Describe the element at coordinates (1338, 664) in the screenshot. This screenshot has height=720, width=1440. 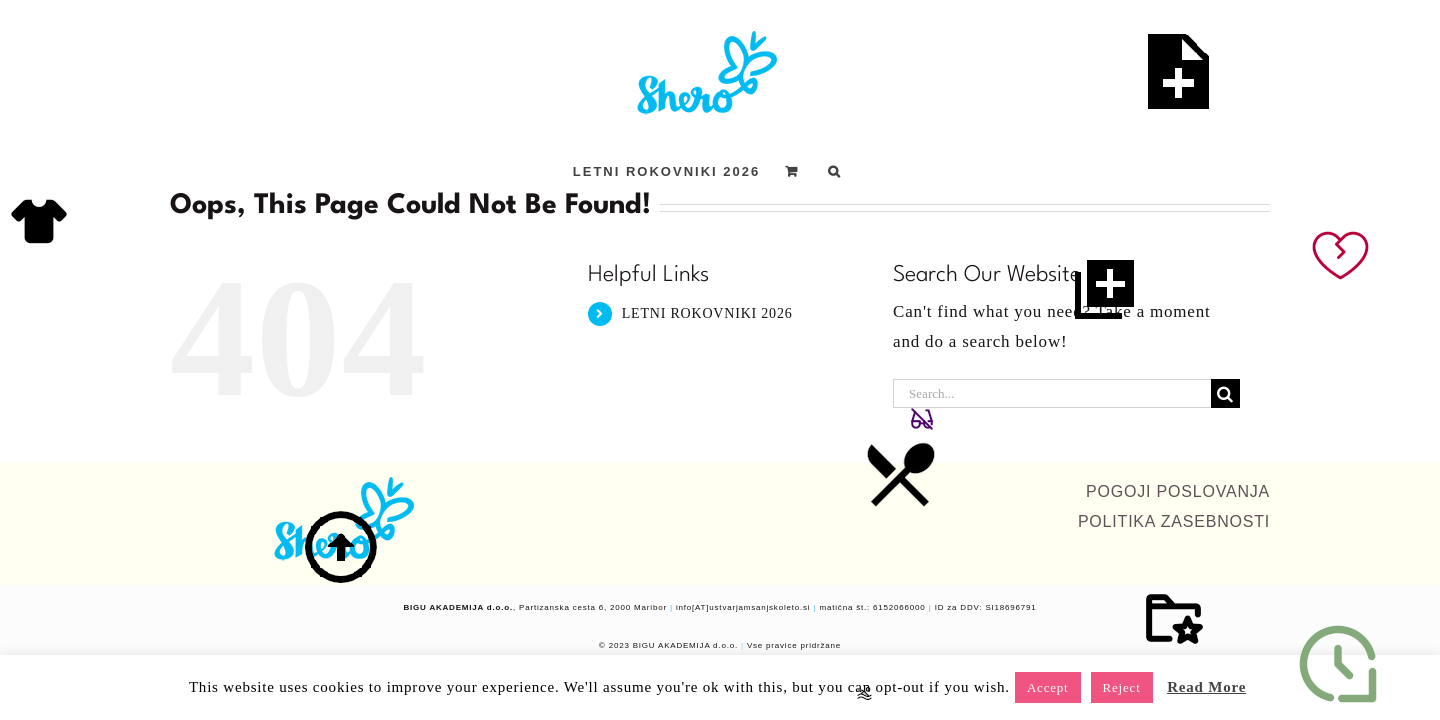
I see `track days until an event or deadline` at that location.